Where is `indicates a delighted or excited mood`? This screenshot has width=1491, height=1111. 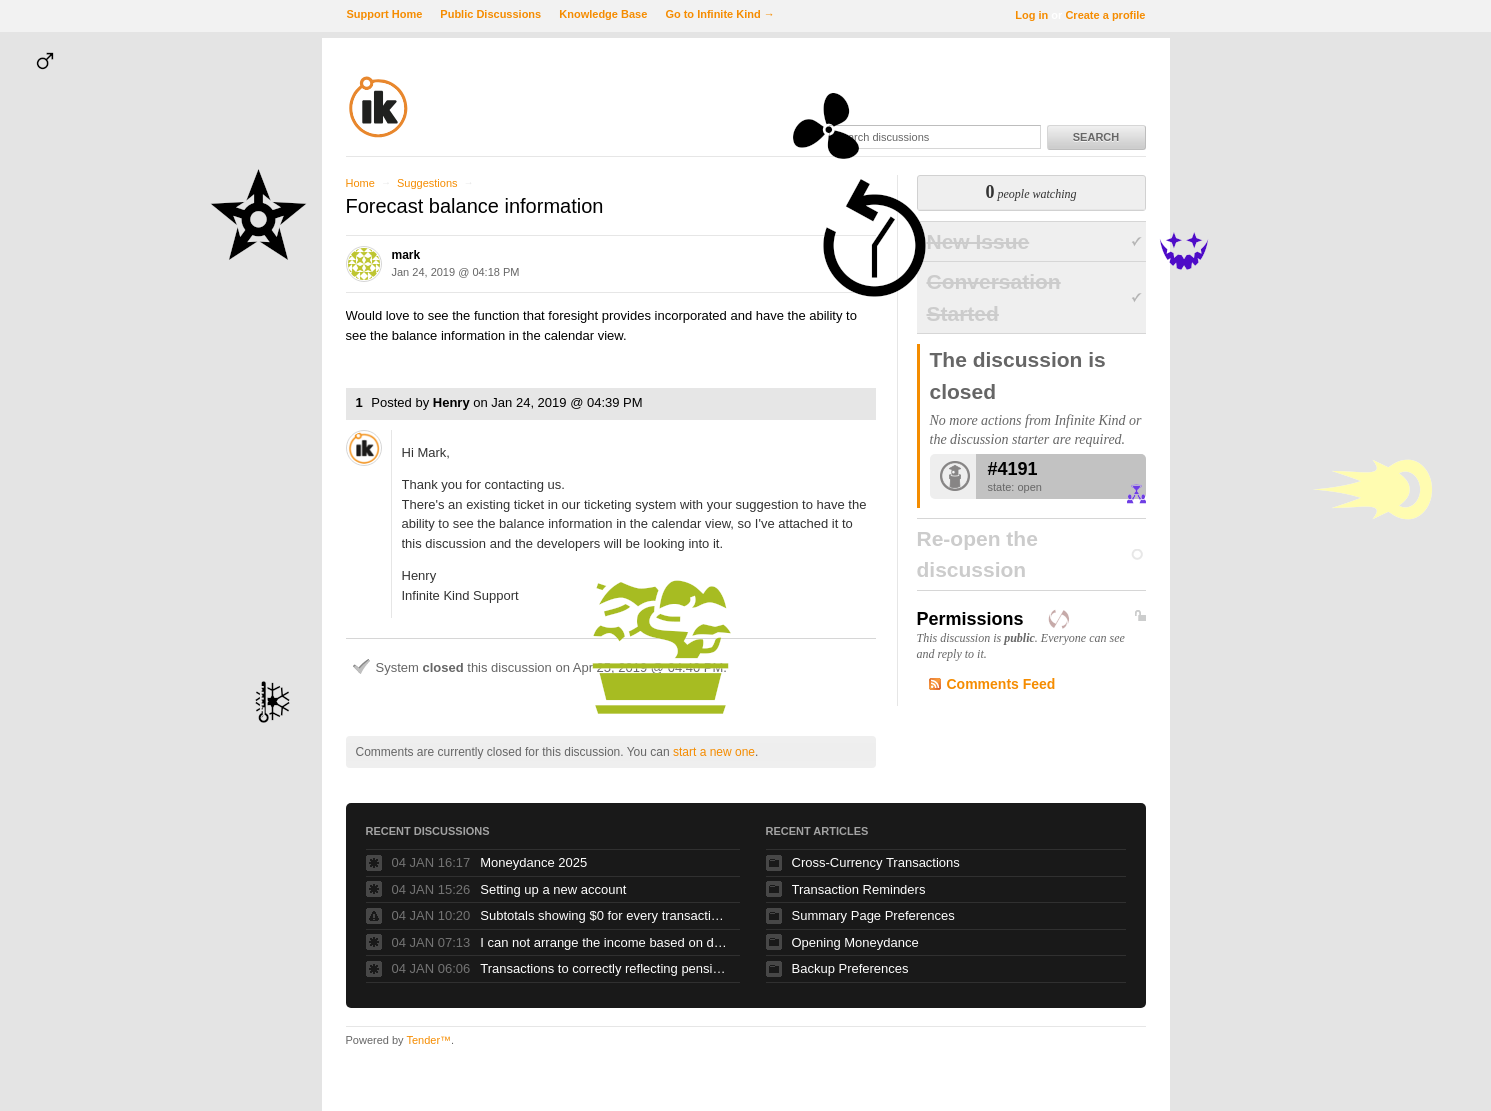 indicates a delighted or excited mood is located at coordinates (1184, 250).